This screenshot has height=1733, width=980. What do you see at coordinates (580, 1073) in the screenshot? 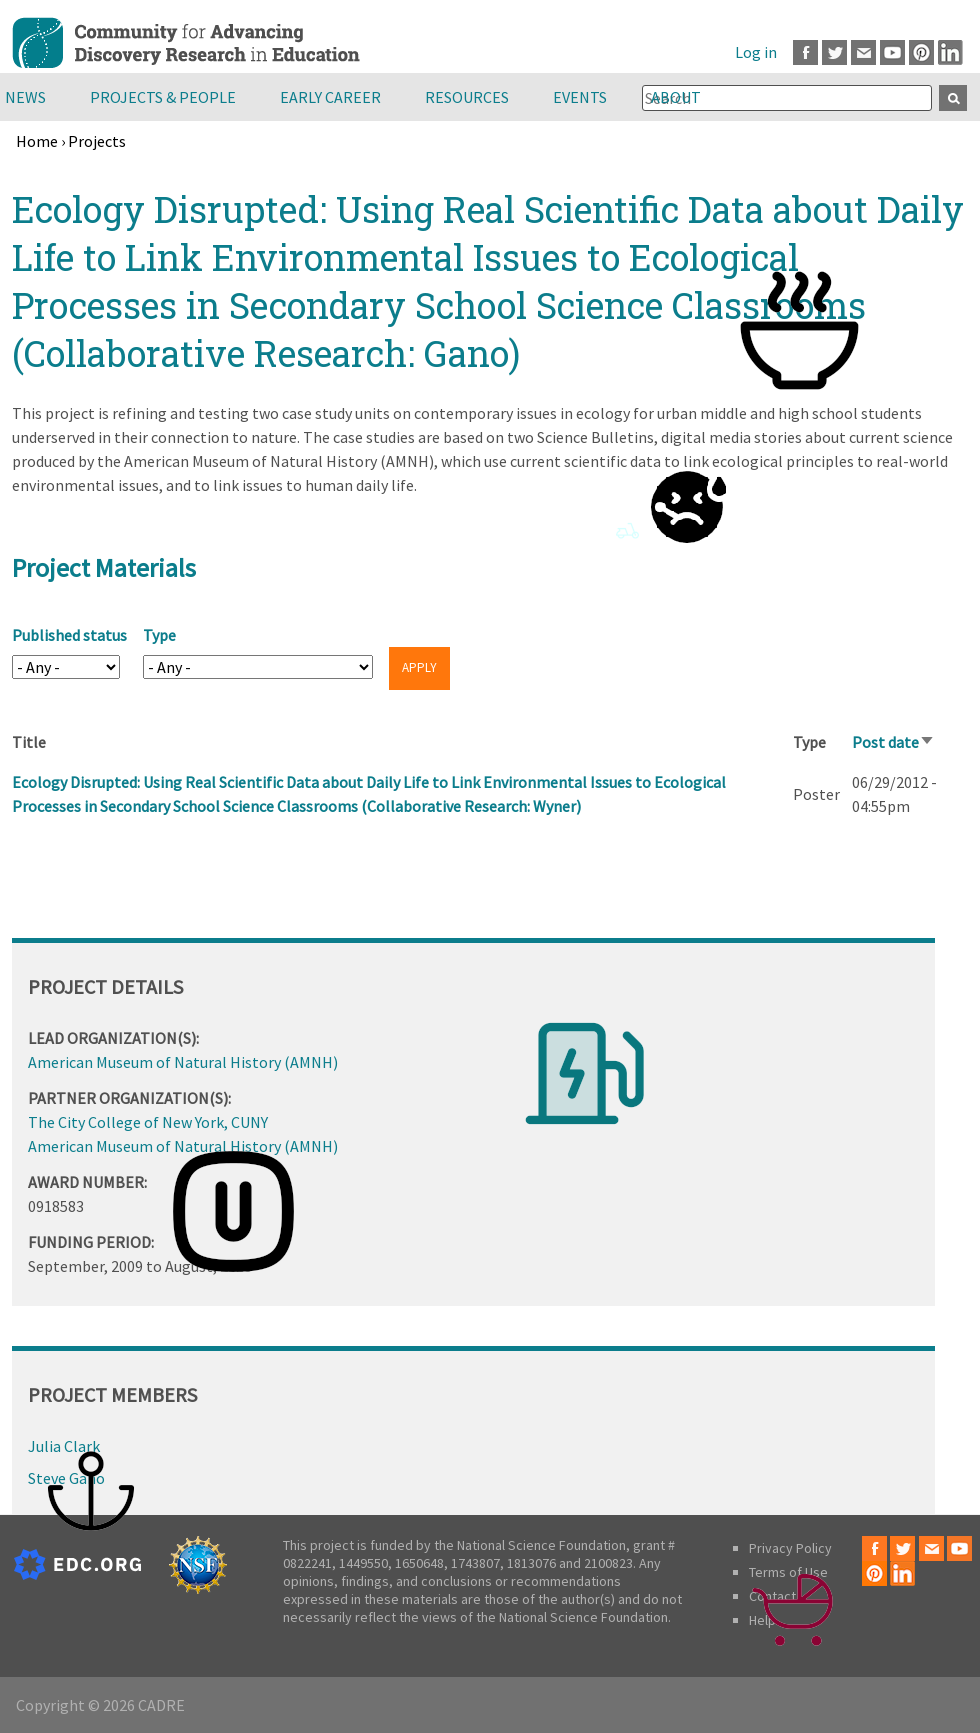
I see `find nearby EV charging stations` at bounding box center [580, 1073].